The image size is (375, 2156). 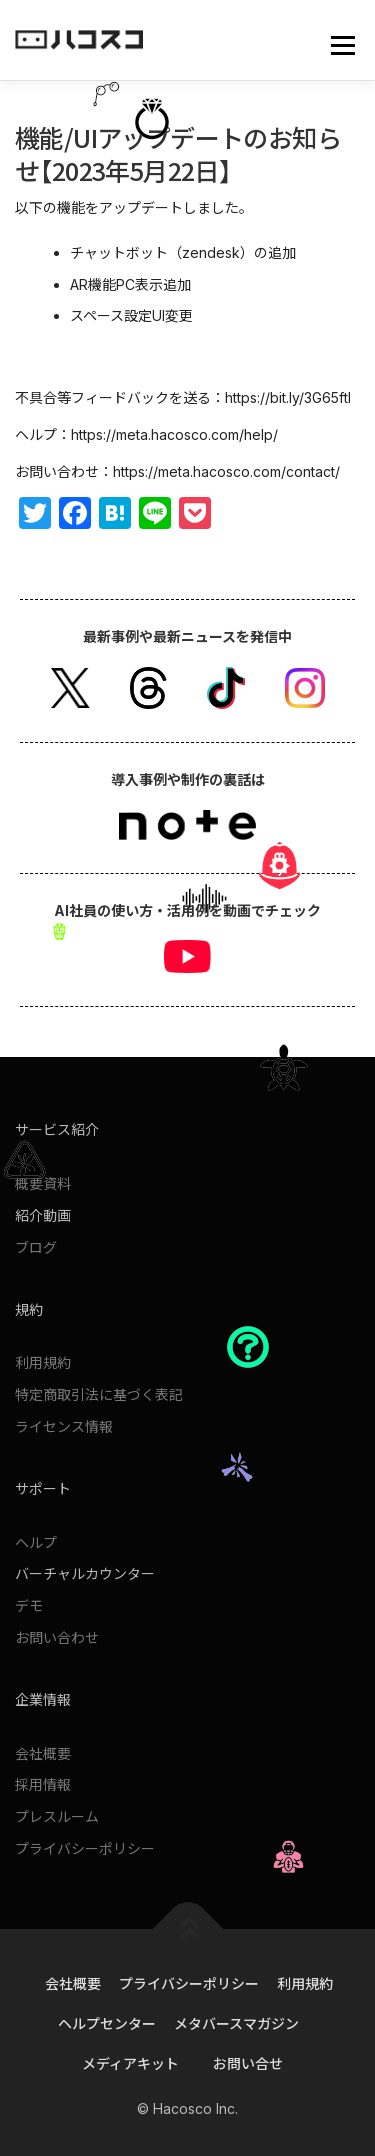 What do you see at coordinates (59, 931) in the screenshot?
I see `día de los muertos themed game element or decoration` at bounding box center [59, 931].